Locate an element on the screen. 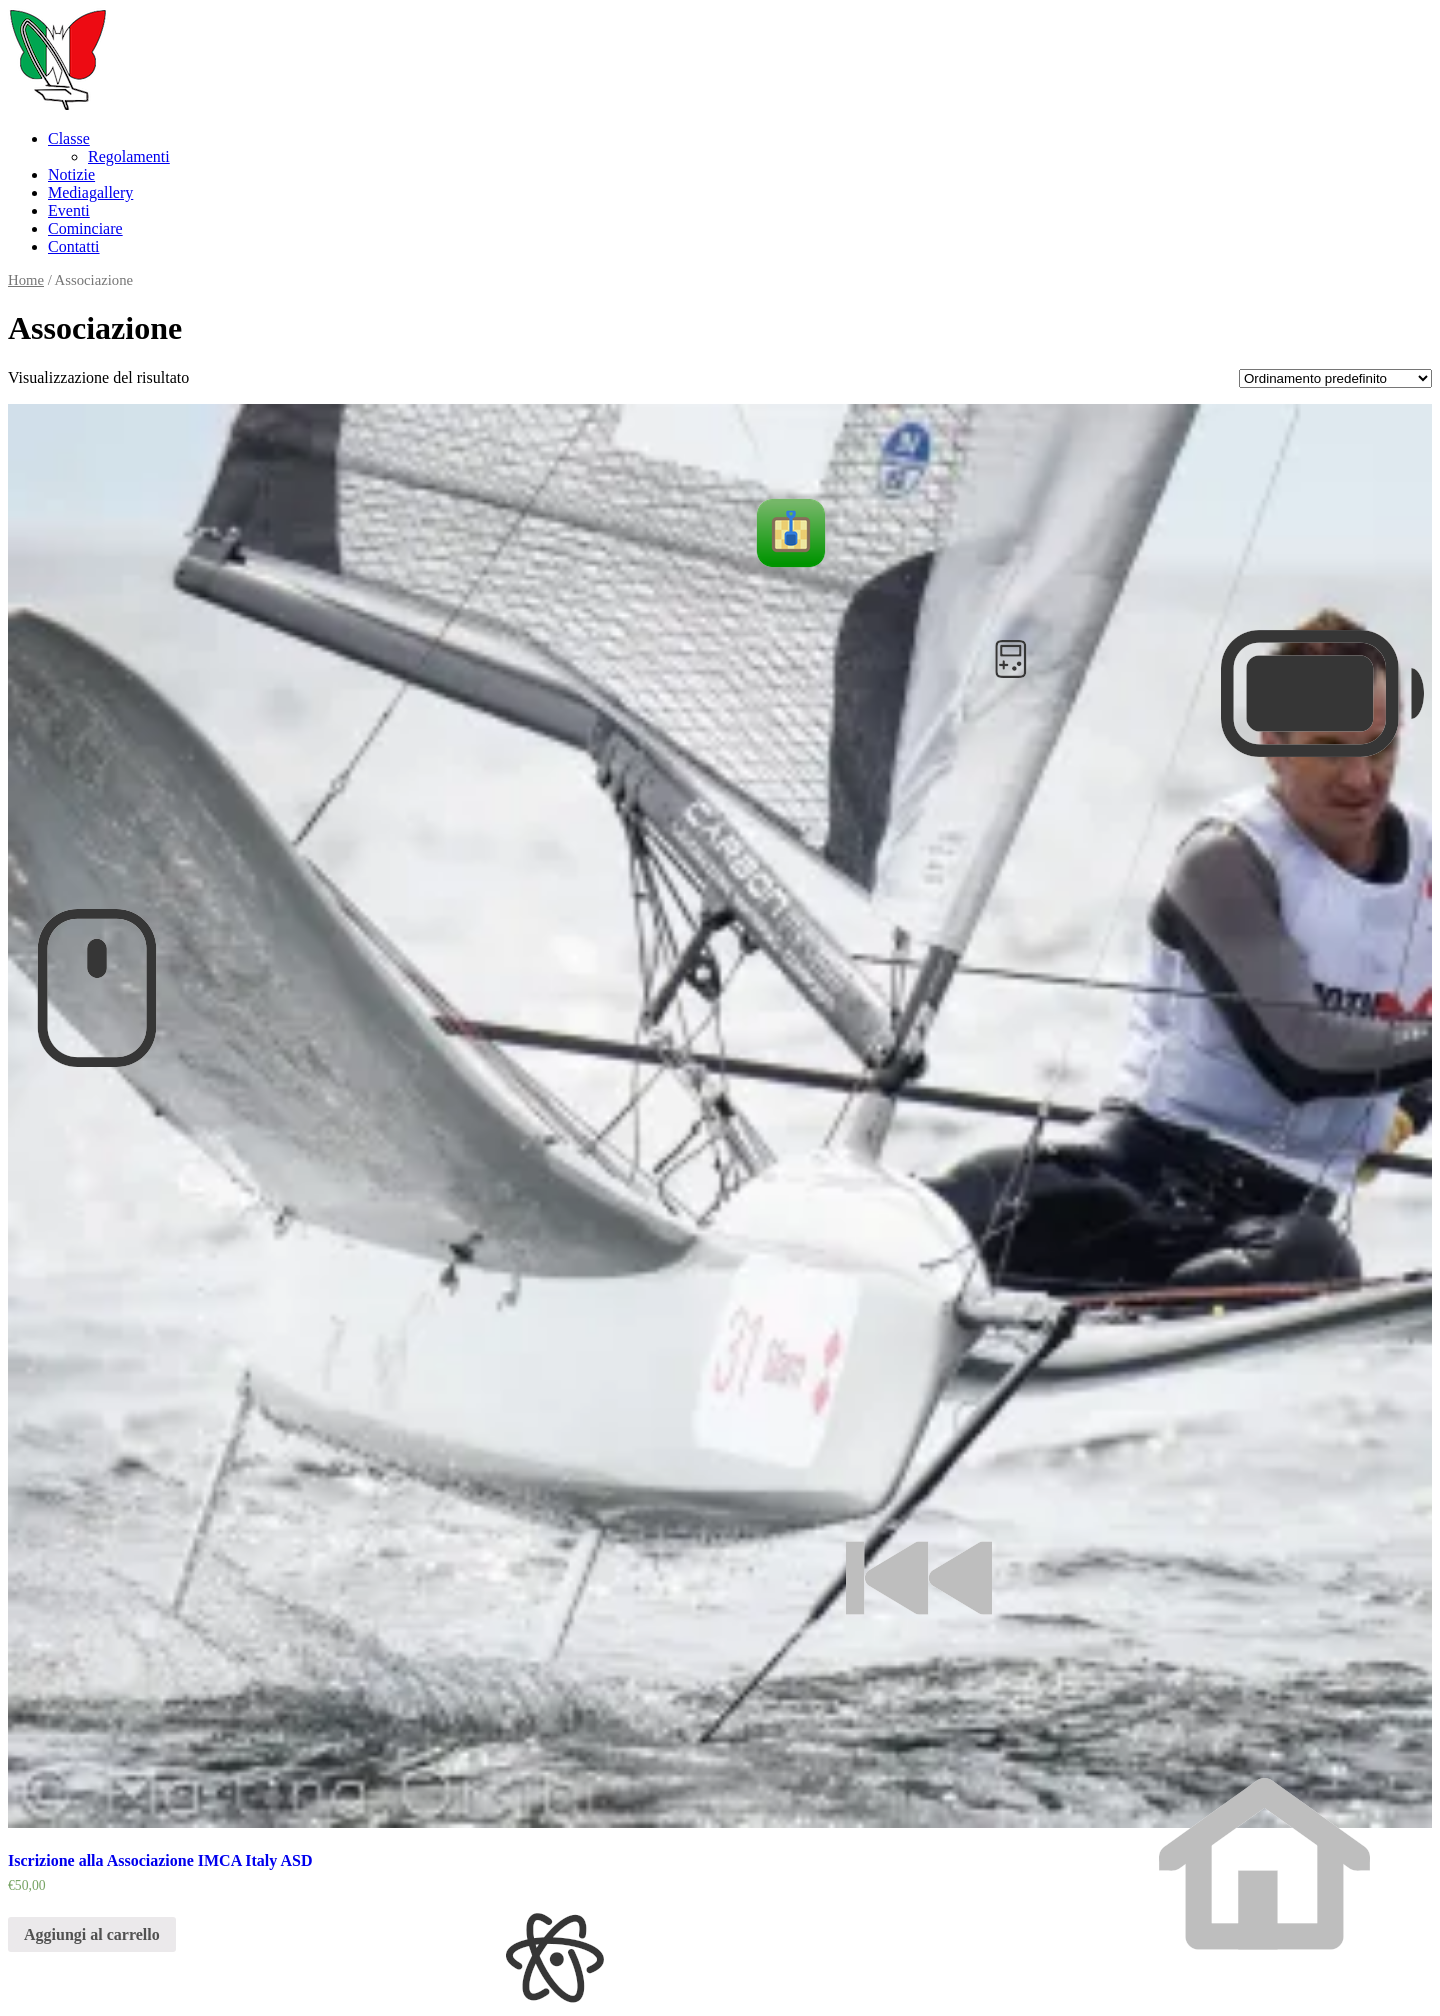 The width and height of the screenshot is (1440, 2016). open Atom text editor is located at coordinates (555, 1958).